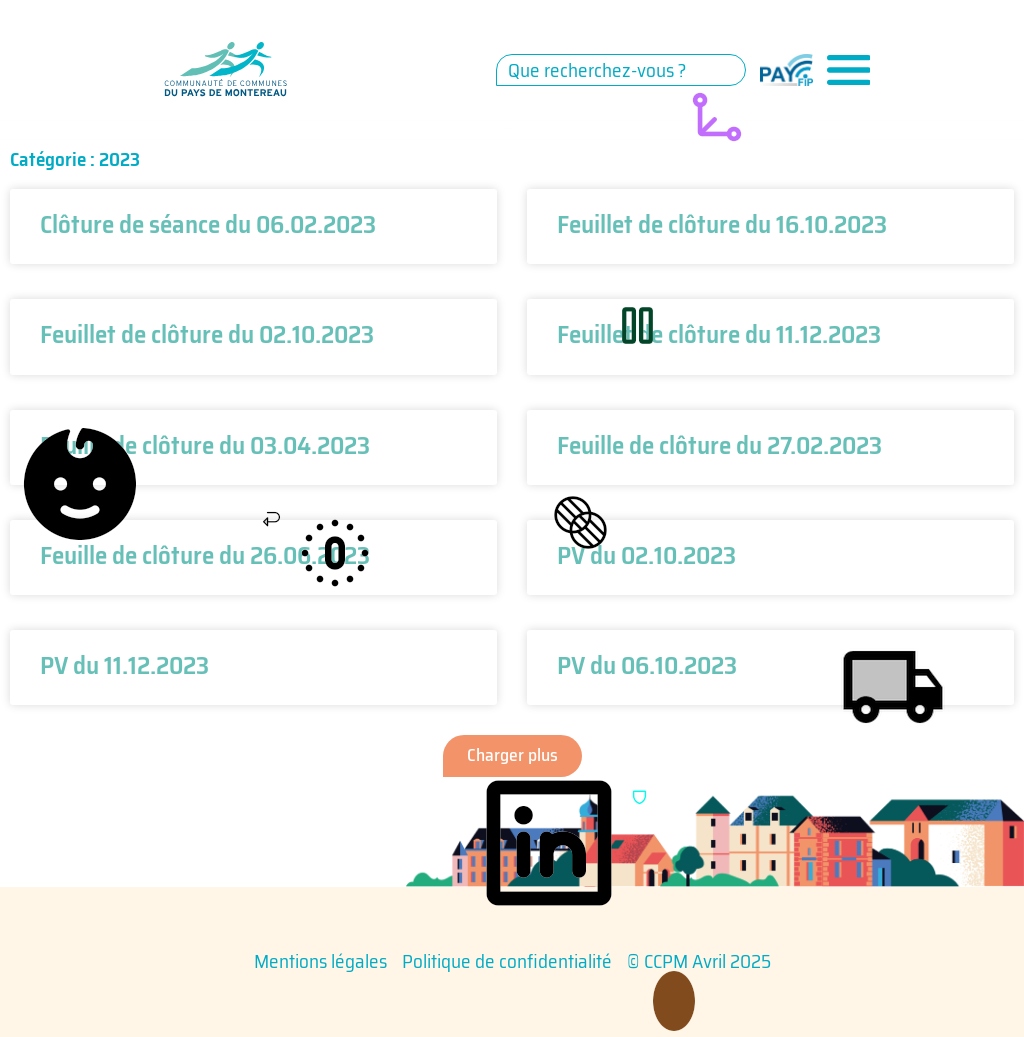 The image size is (1024, 1037). Describe the element at coordinates (637, 325) in the screenshot. I see `switch to column view layout` at that location.